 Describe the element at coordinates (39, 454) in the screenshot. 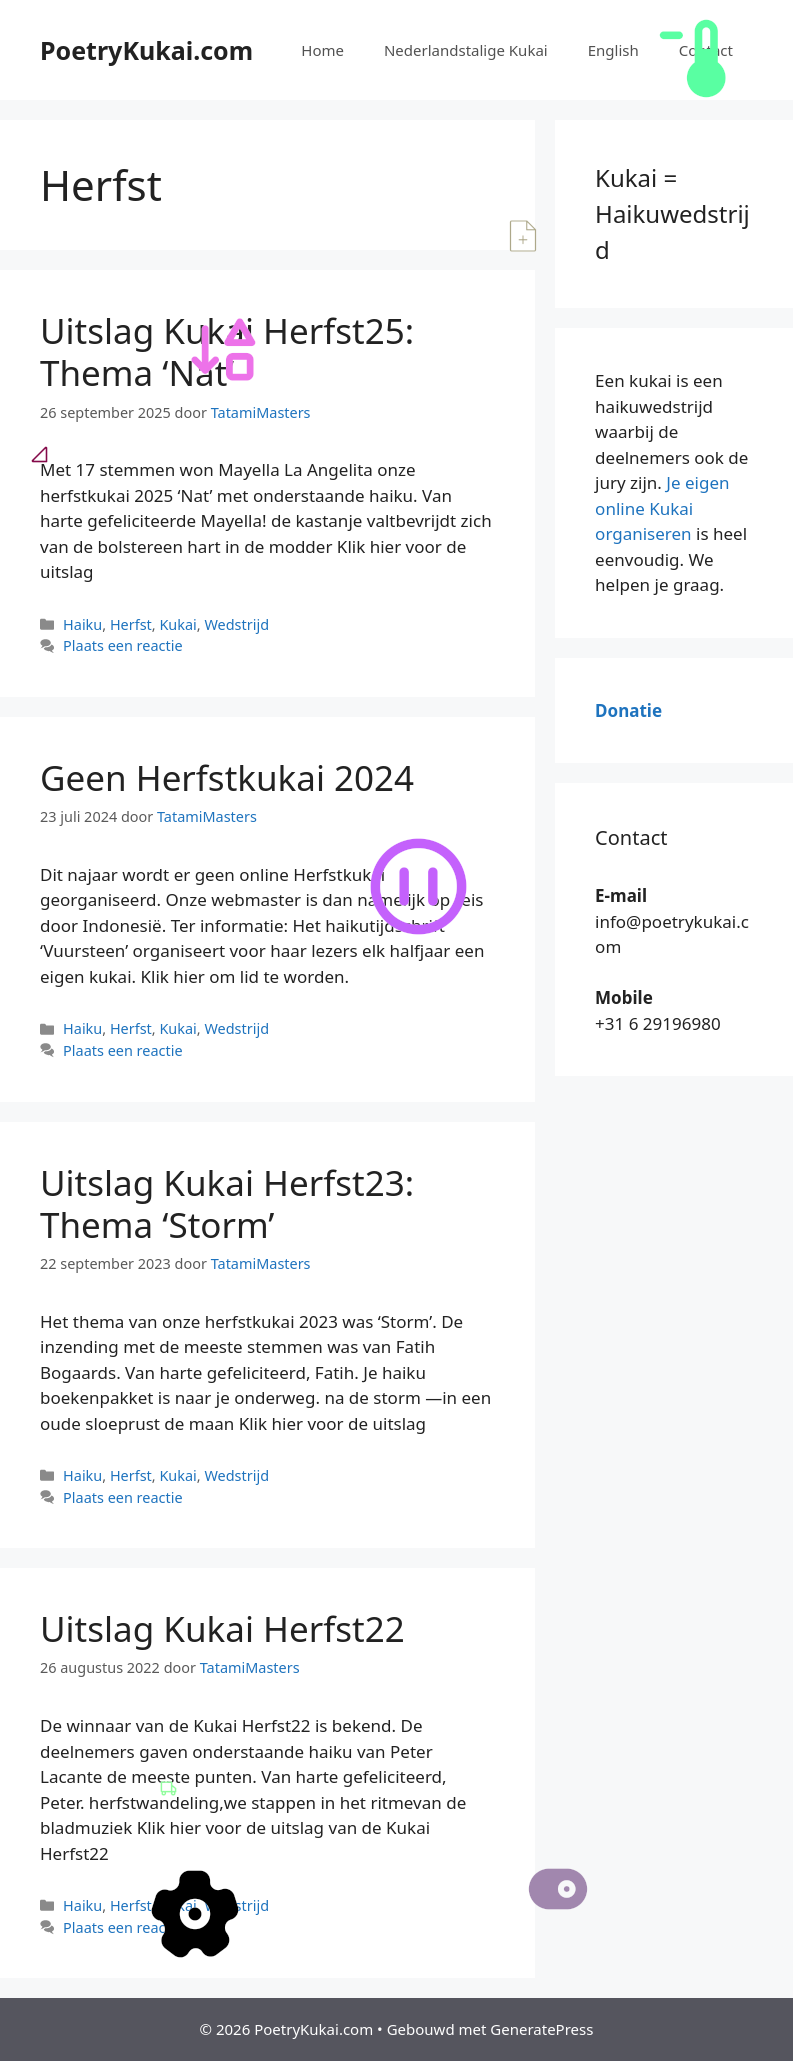

I see `indicates weak cellular signal strength` at that location.